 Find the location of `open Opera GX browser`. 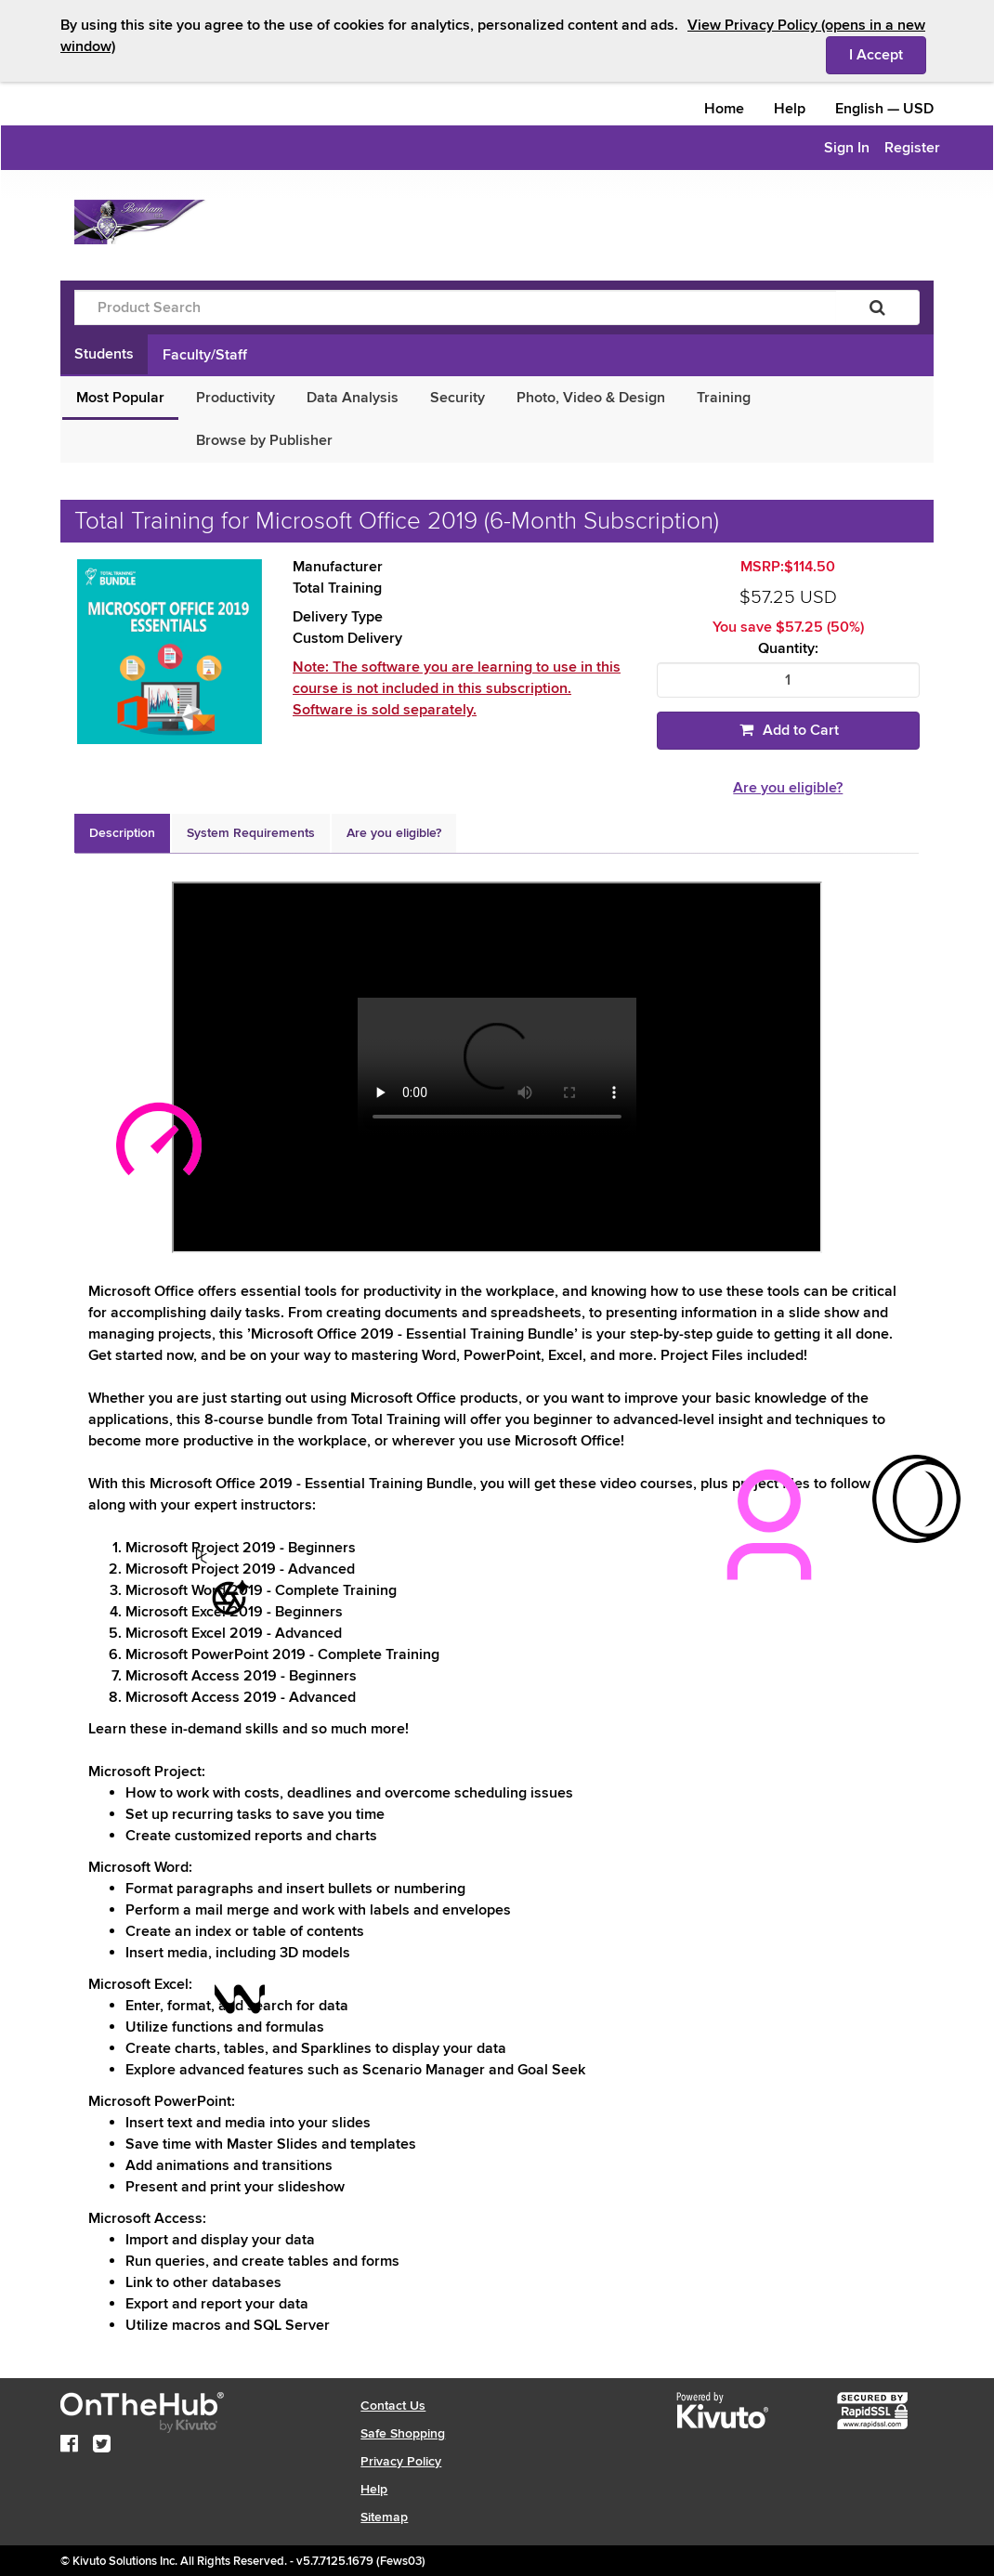

open Opera GX browser is located at coordinates (916, 1498).